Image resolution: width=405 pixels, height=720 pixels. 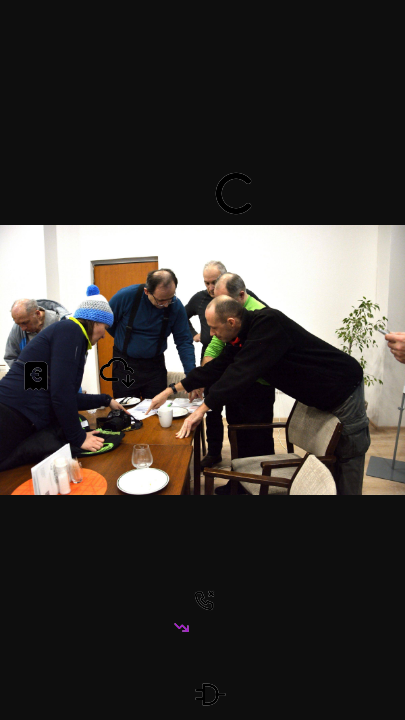 What do you see at coordinates (204, 600) in the screenshot?
I see `end the current phone call` at bounding box center [204, 600].